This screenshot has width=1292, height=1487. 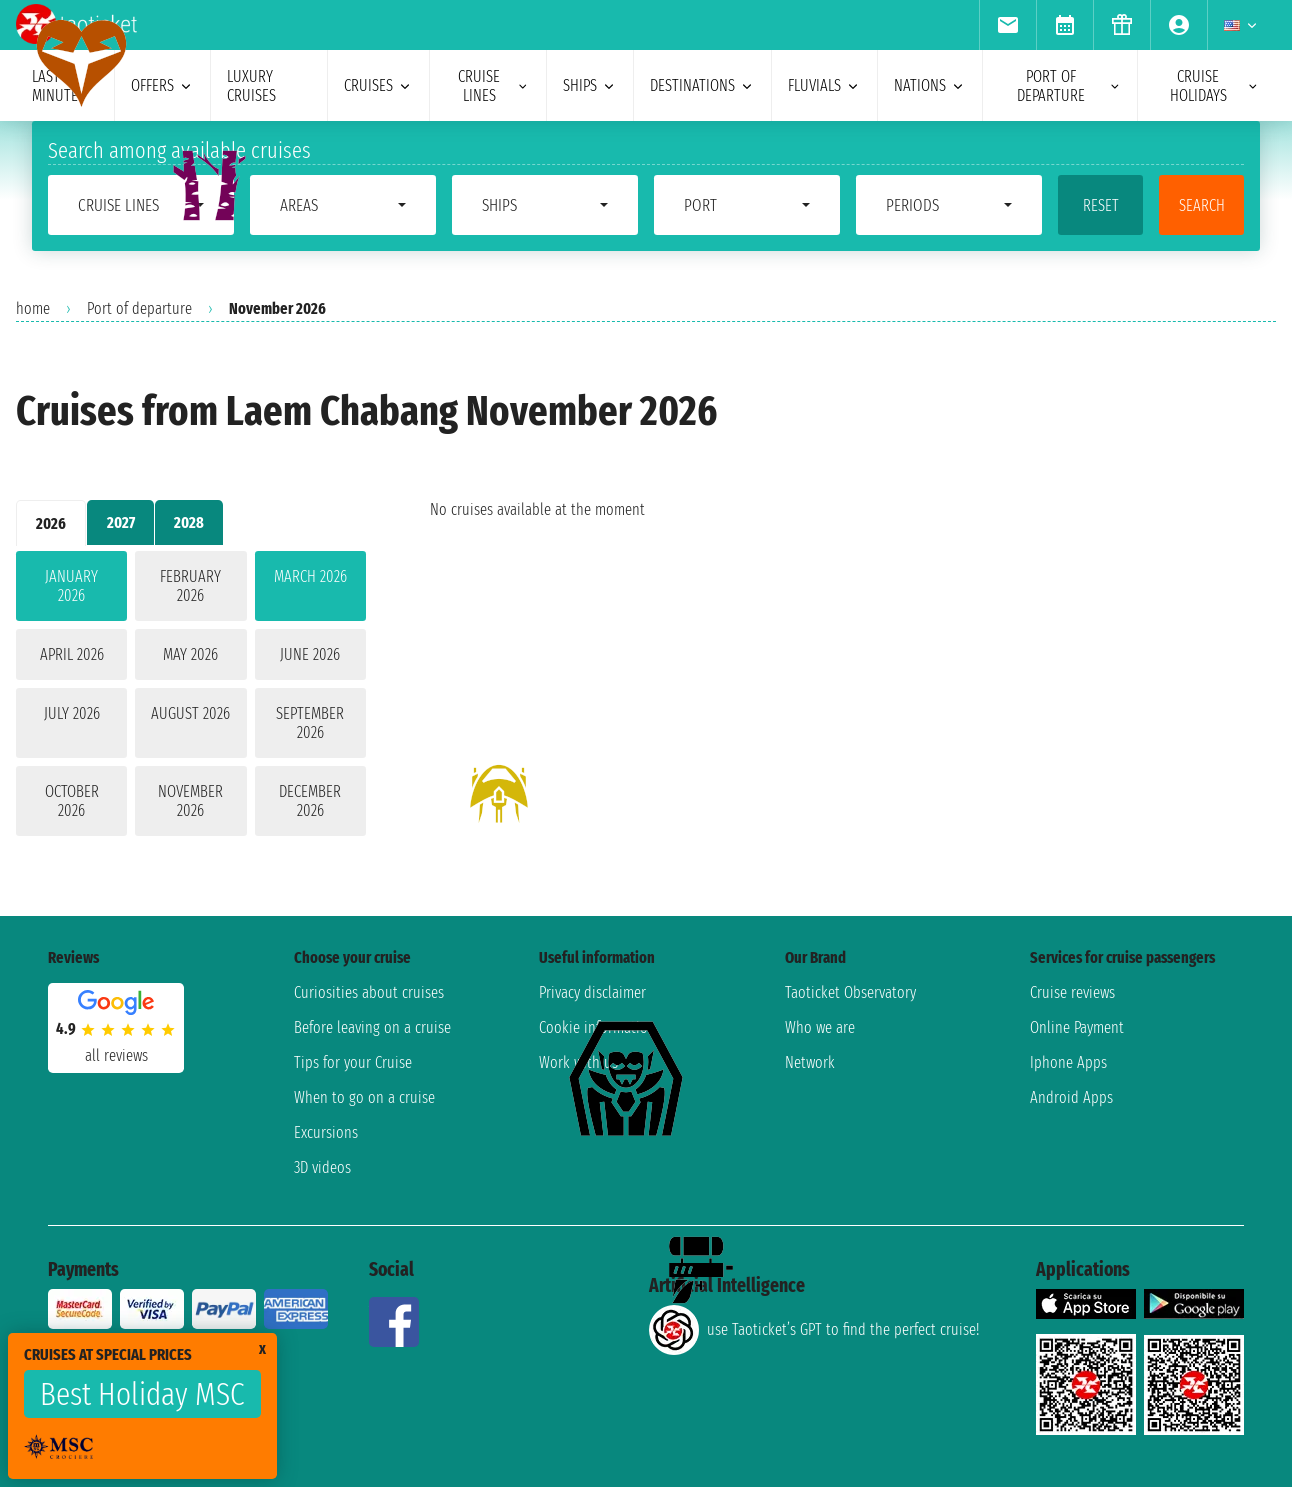 I want to click on select water gun weapon in game, so click(x=701, y=1270).